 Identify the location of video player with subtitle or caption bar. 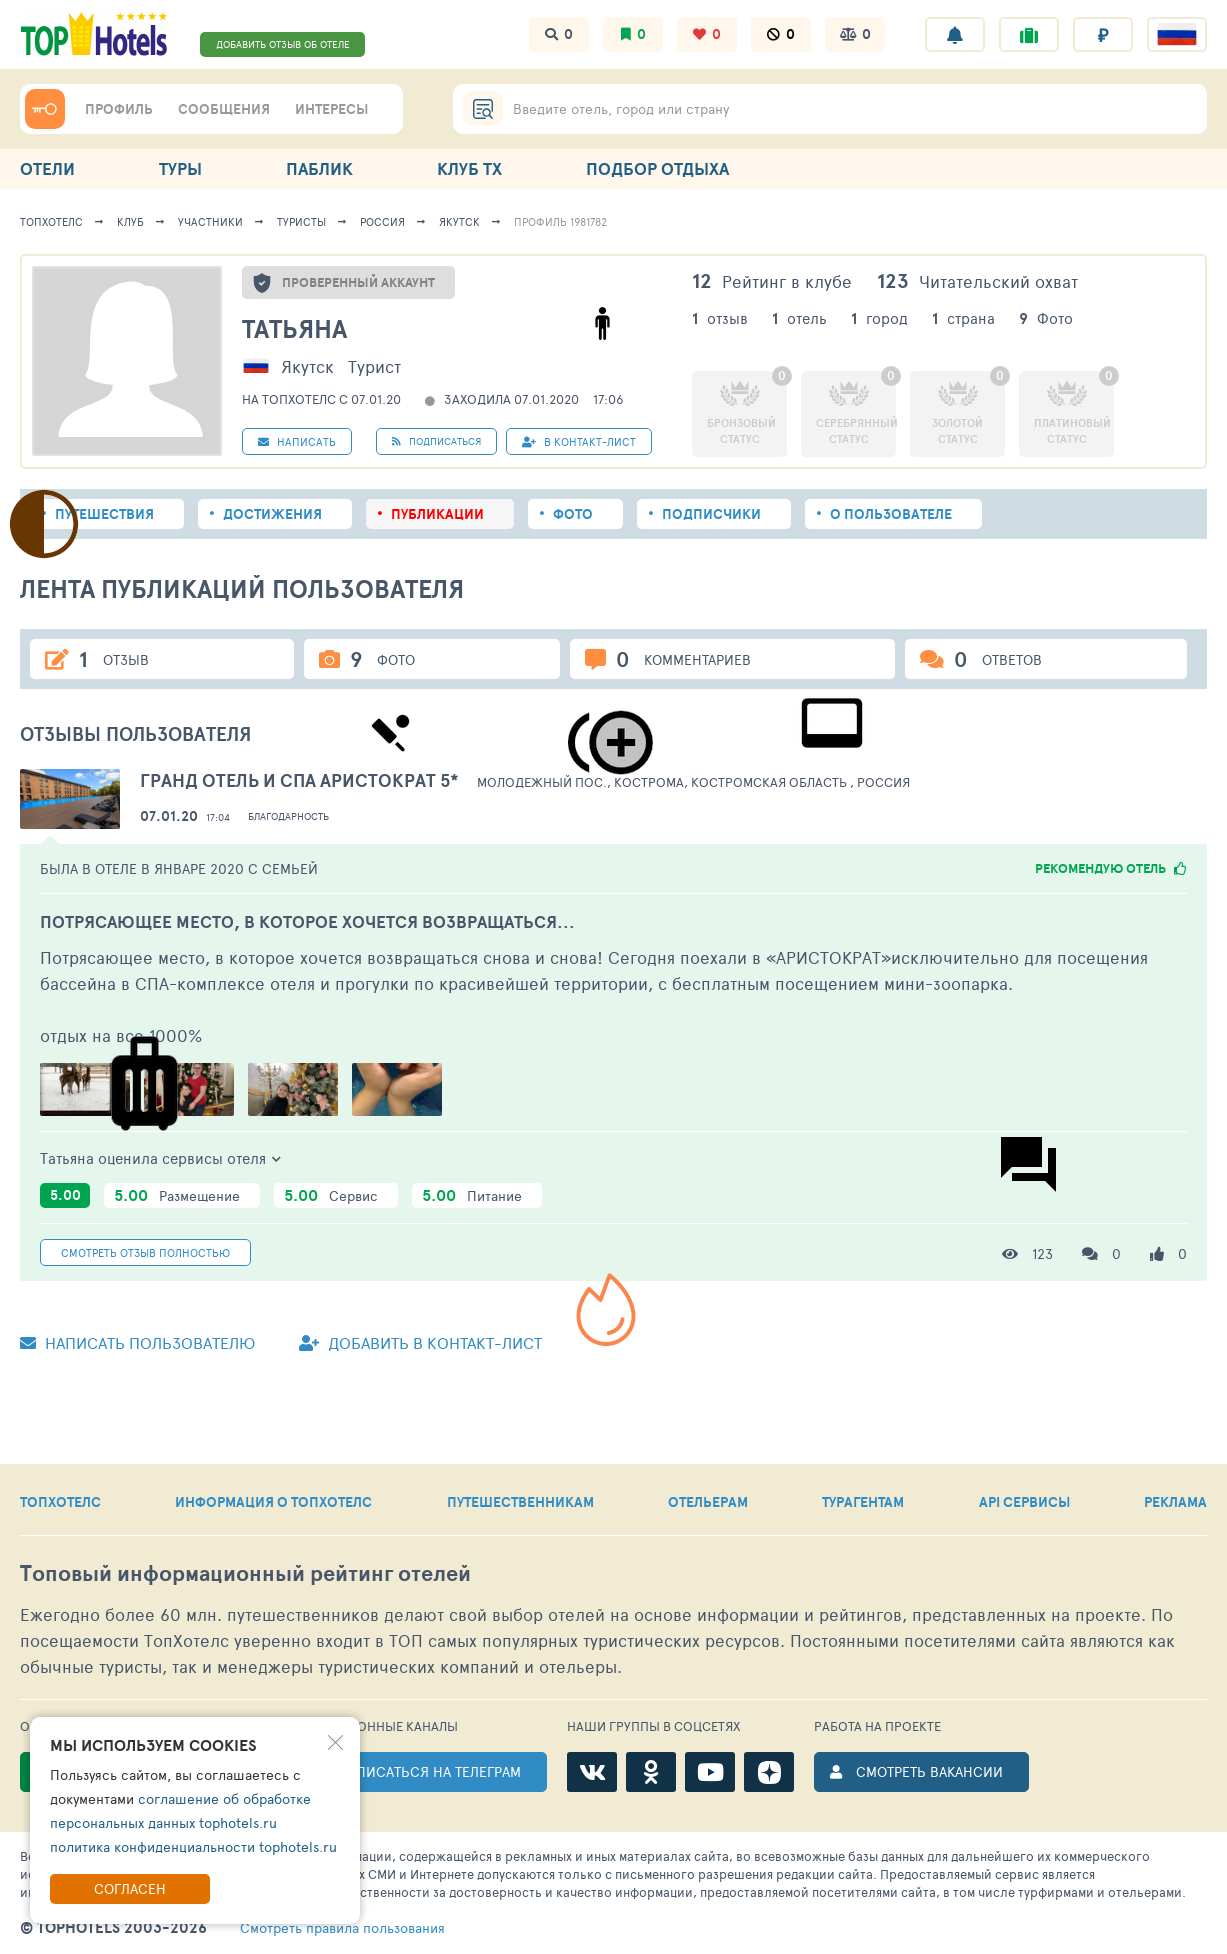
(832, 723).